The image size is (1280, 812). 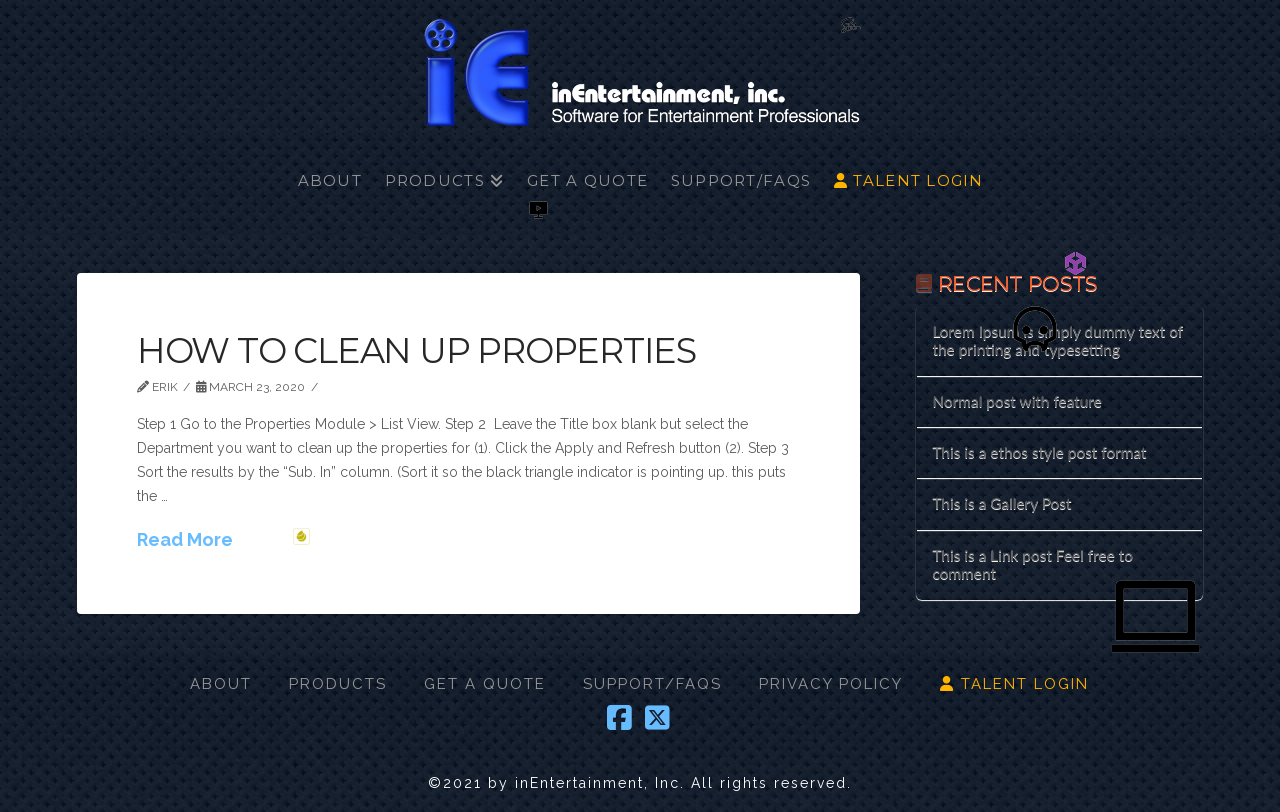 I want to click on open MediBang Paint app, so click(x=301, y=536).